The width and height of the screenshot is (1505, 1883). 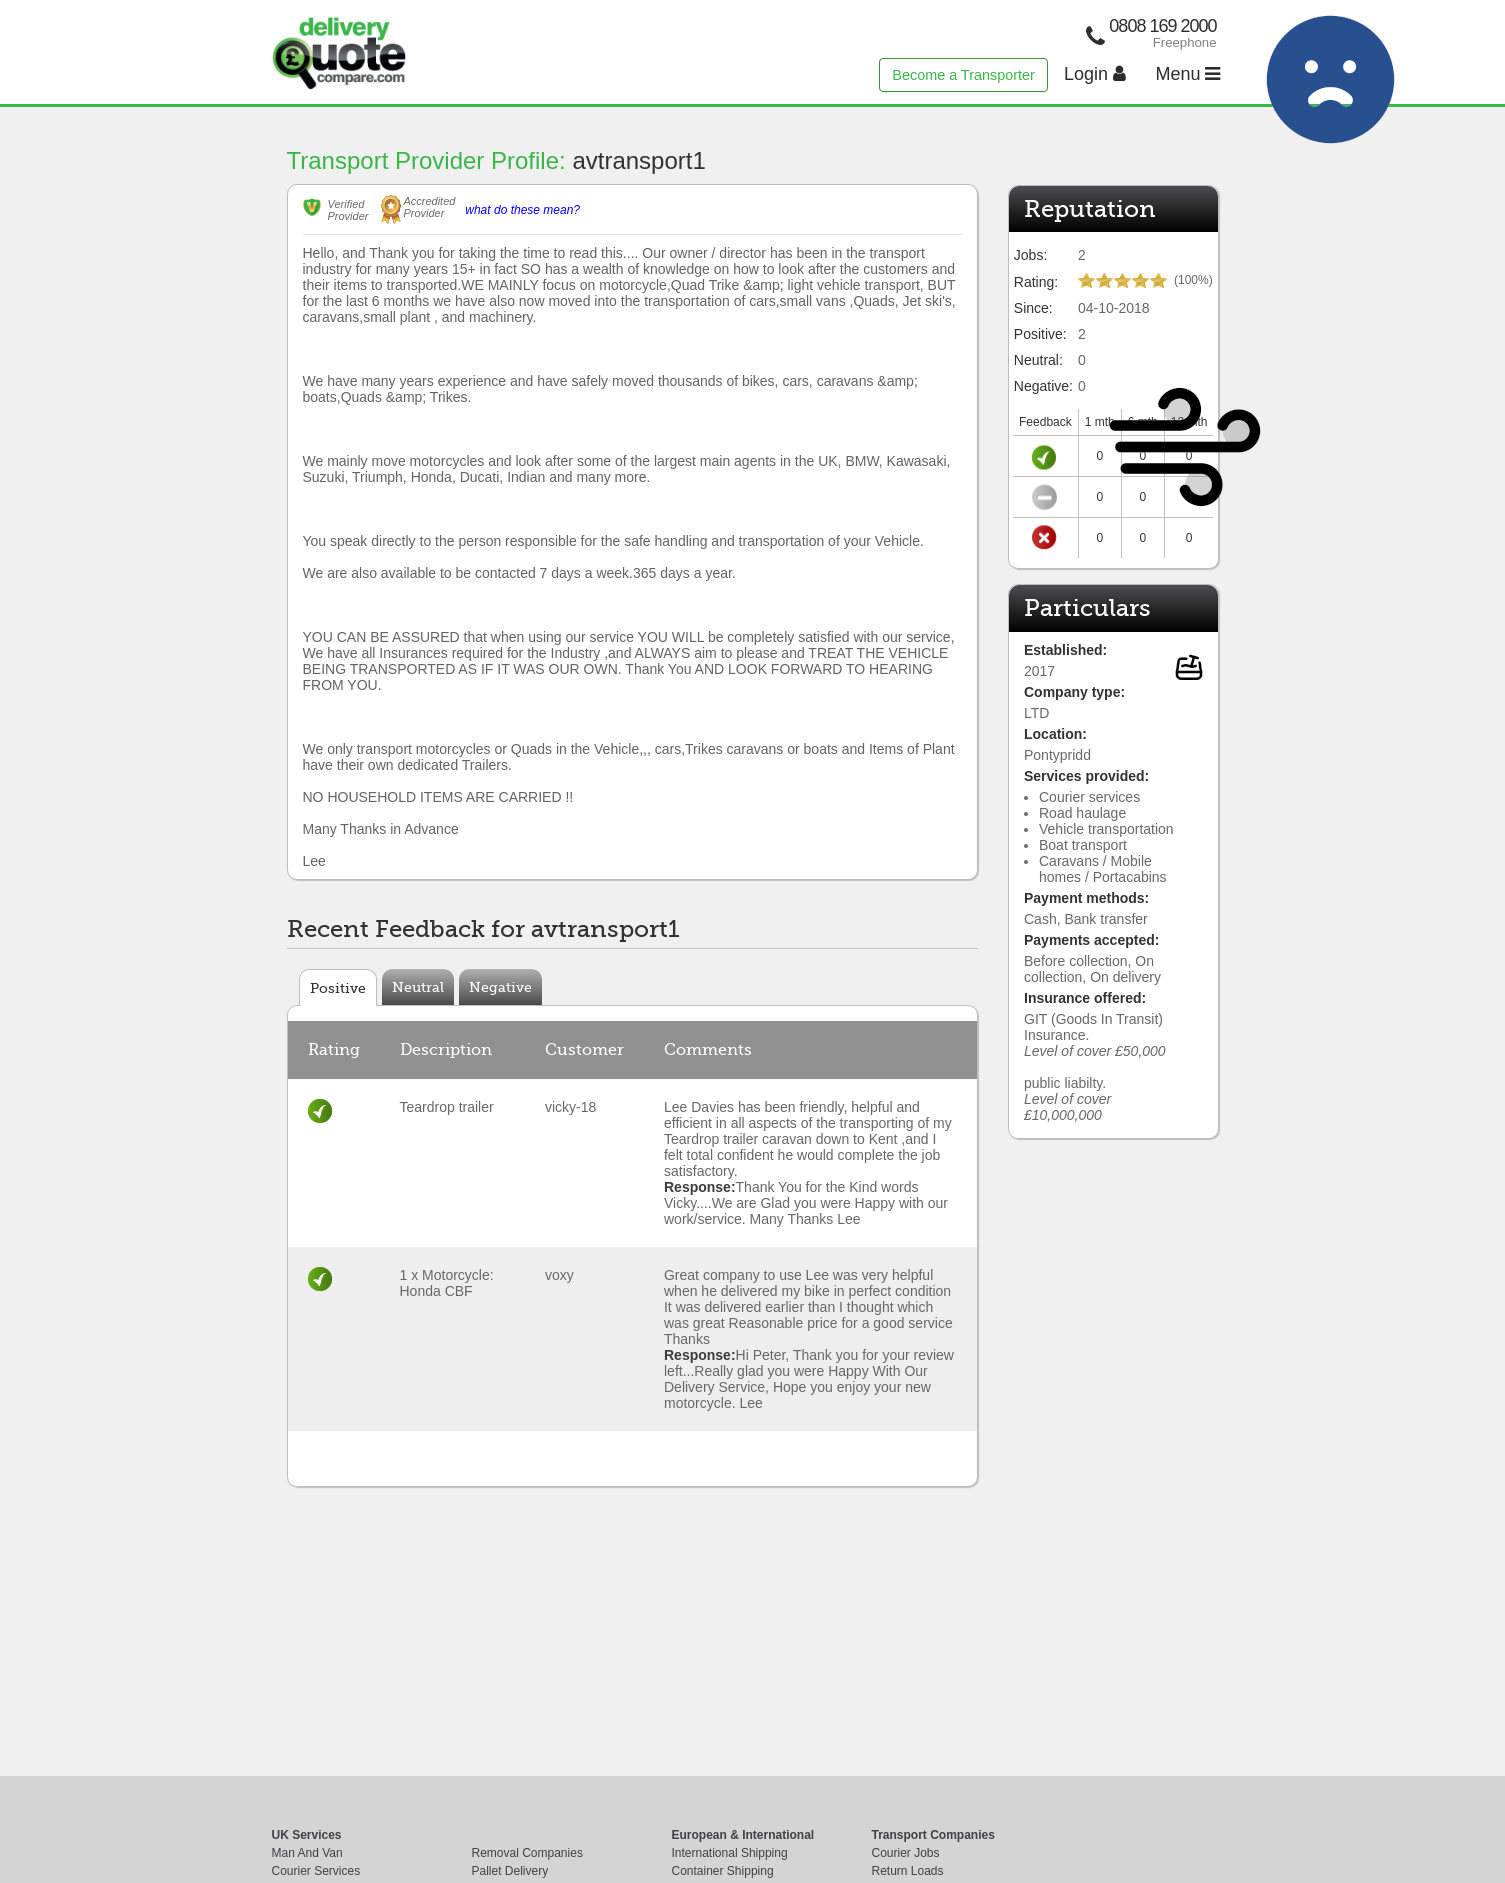 What do you see at coordinates (1330, 79) in the screenshot?
I see `indicate negative feedback or dissatisfaction` at bounding box center [1330, 79].